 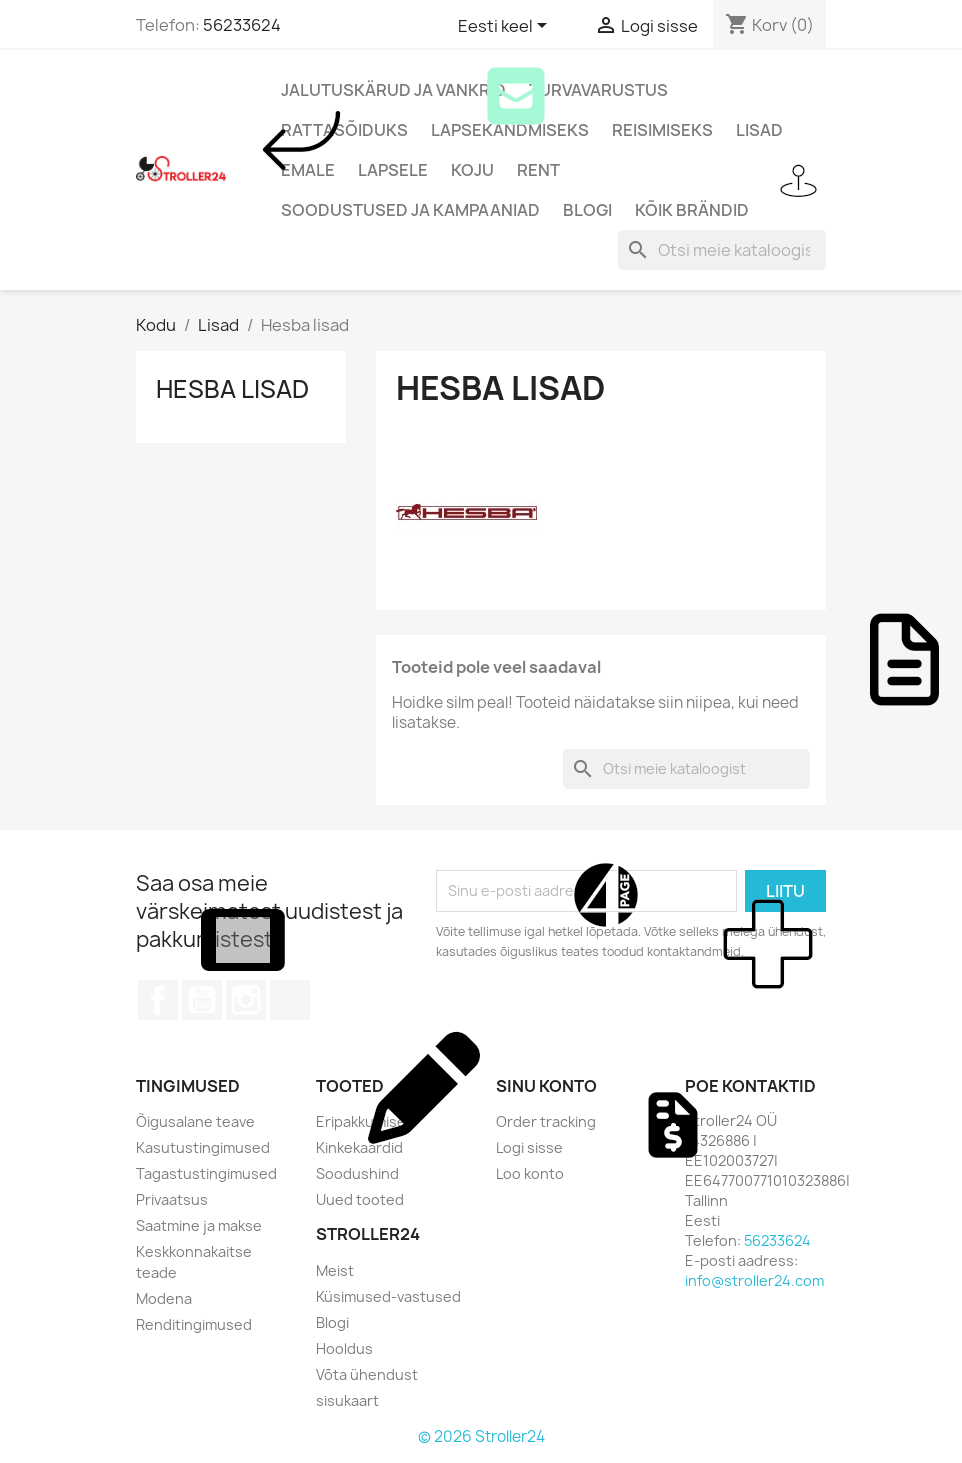 I want to click on edit content or text, so click(x=424, y=1088).